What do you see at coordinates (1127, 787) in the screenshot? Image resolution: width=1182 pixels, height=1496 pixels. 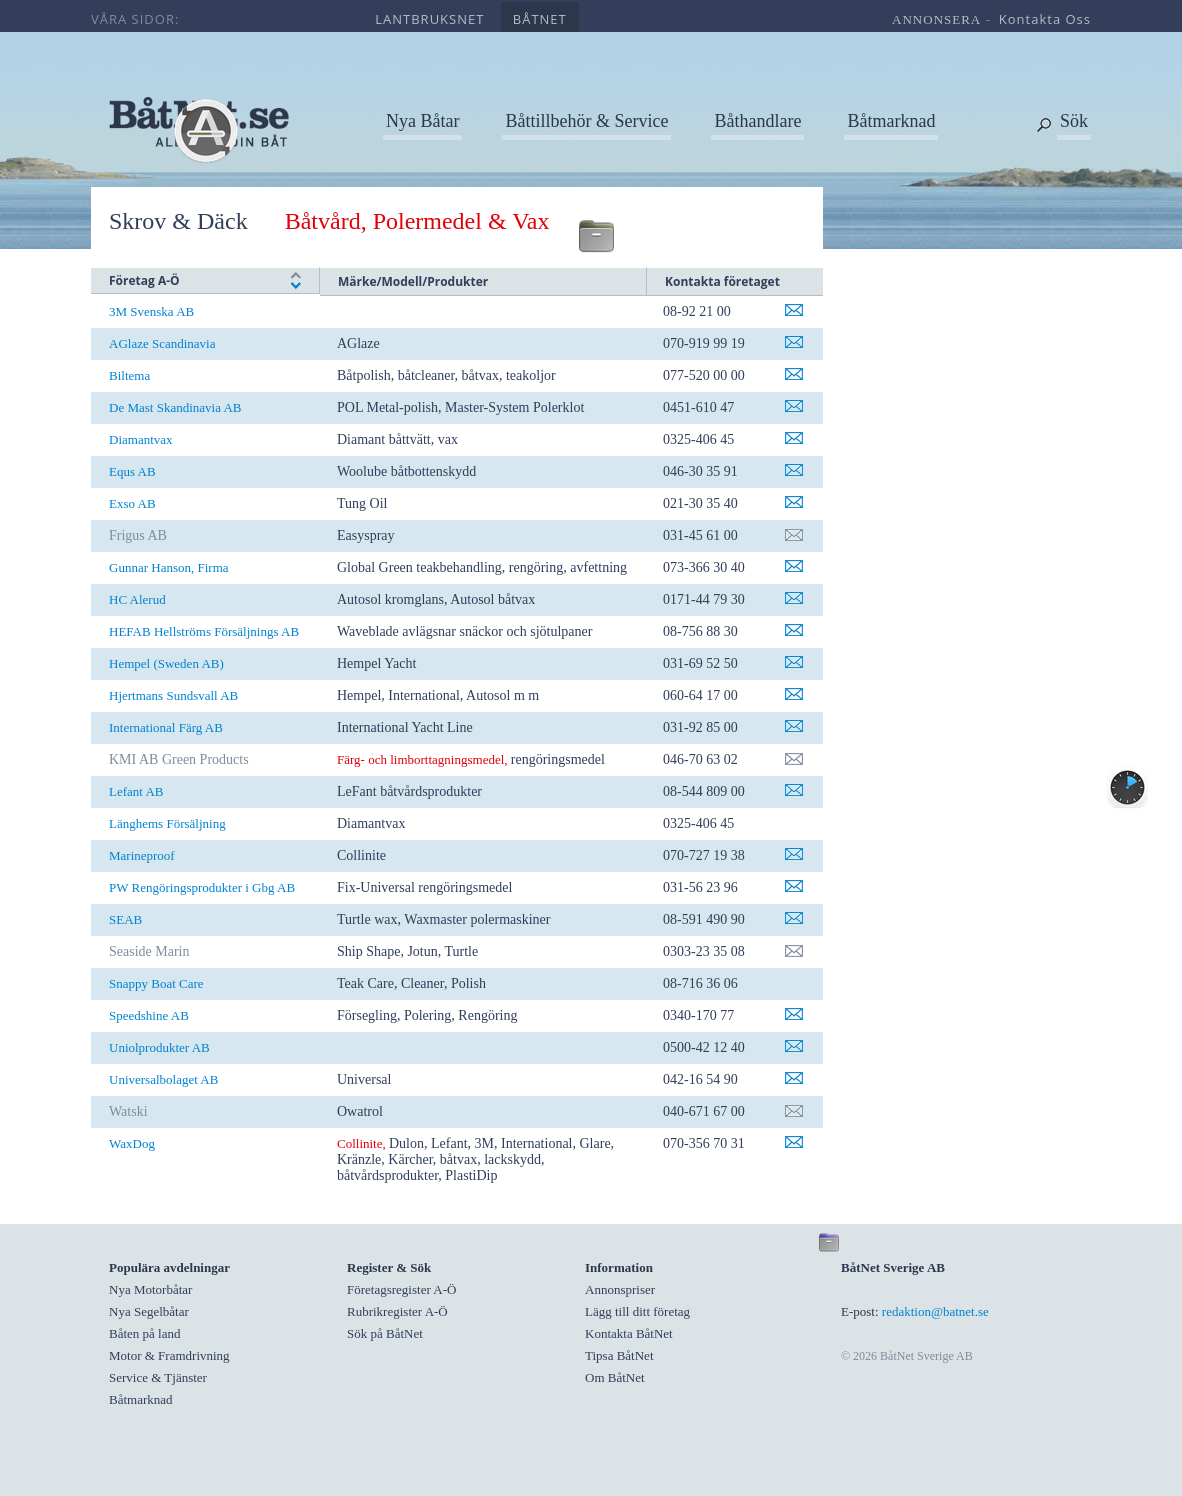 I see `open safe eyes app for screen break reminders` at bounding box center [1127, 787].